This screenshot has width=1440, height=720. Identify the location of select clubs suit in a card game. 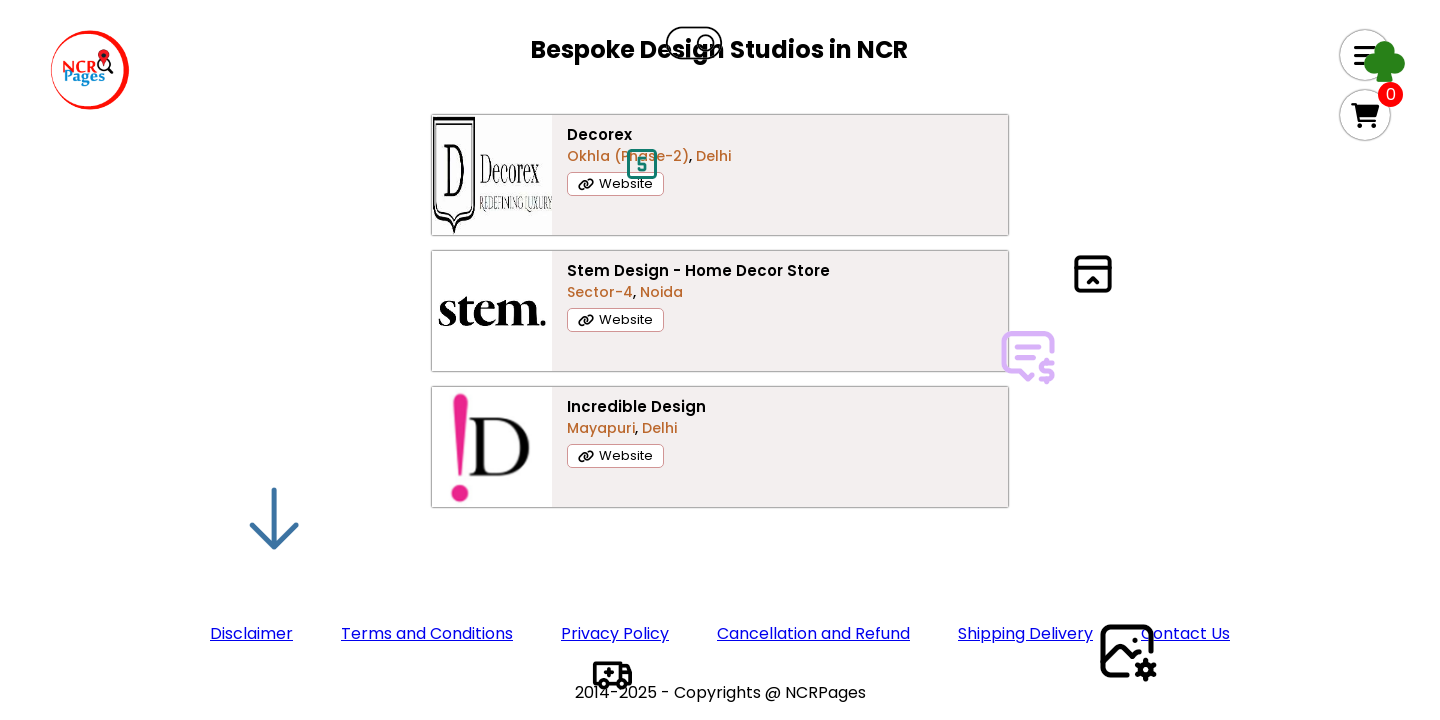
(1384, 61).